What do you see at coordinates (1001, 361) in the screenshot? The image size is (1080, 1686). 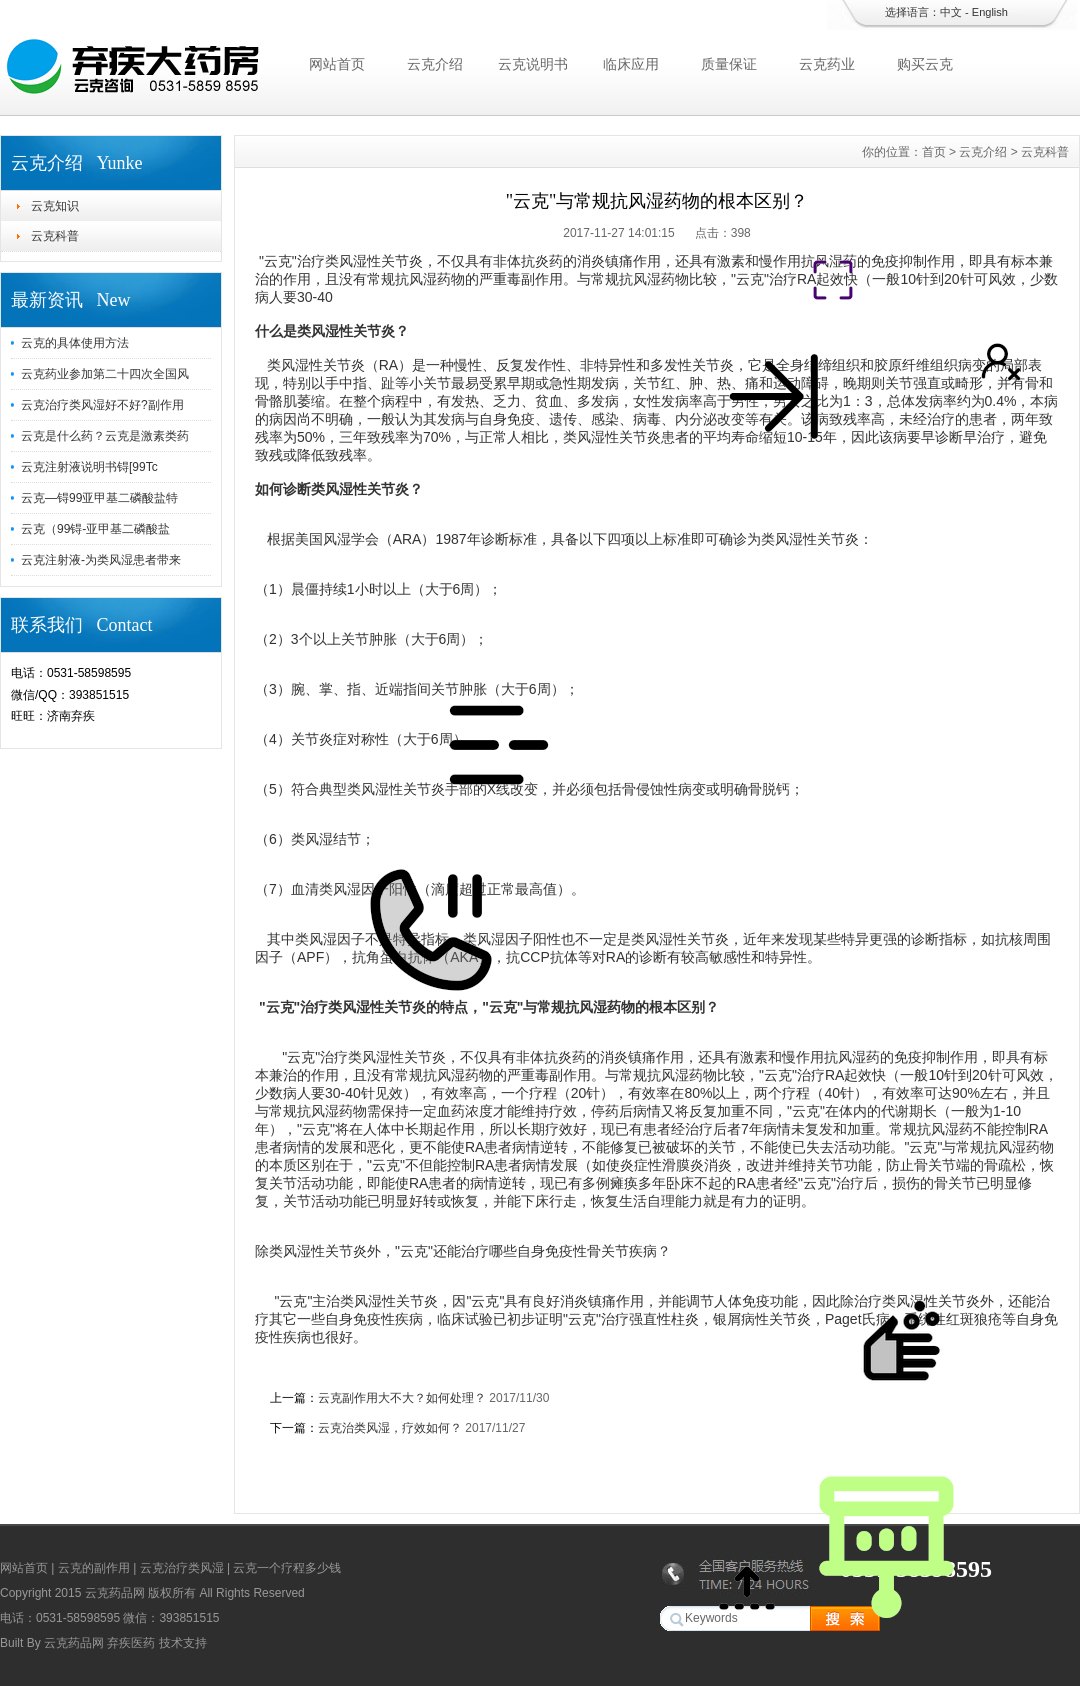 I see `remove a user or contact` at bounding box center [1001, 361].